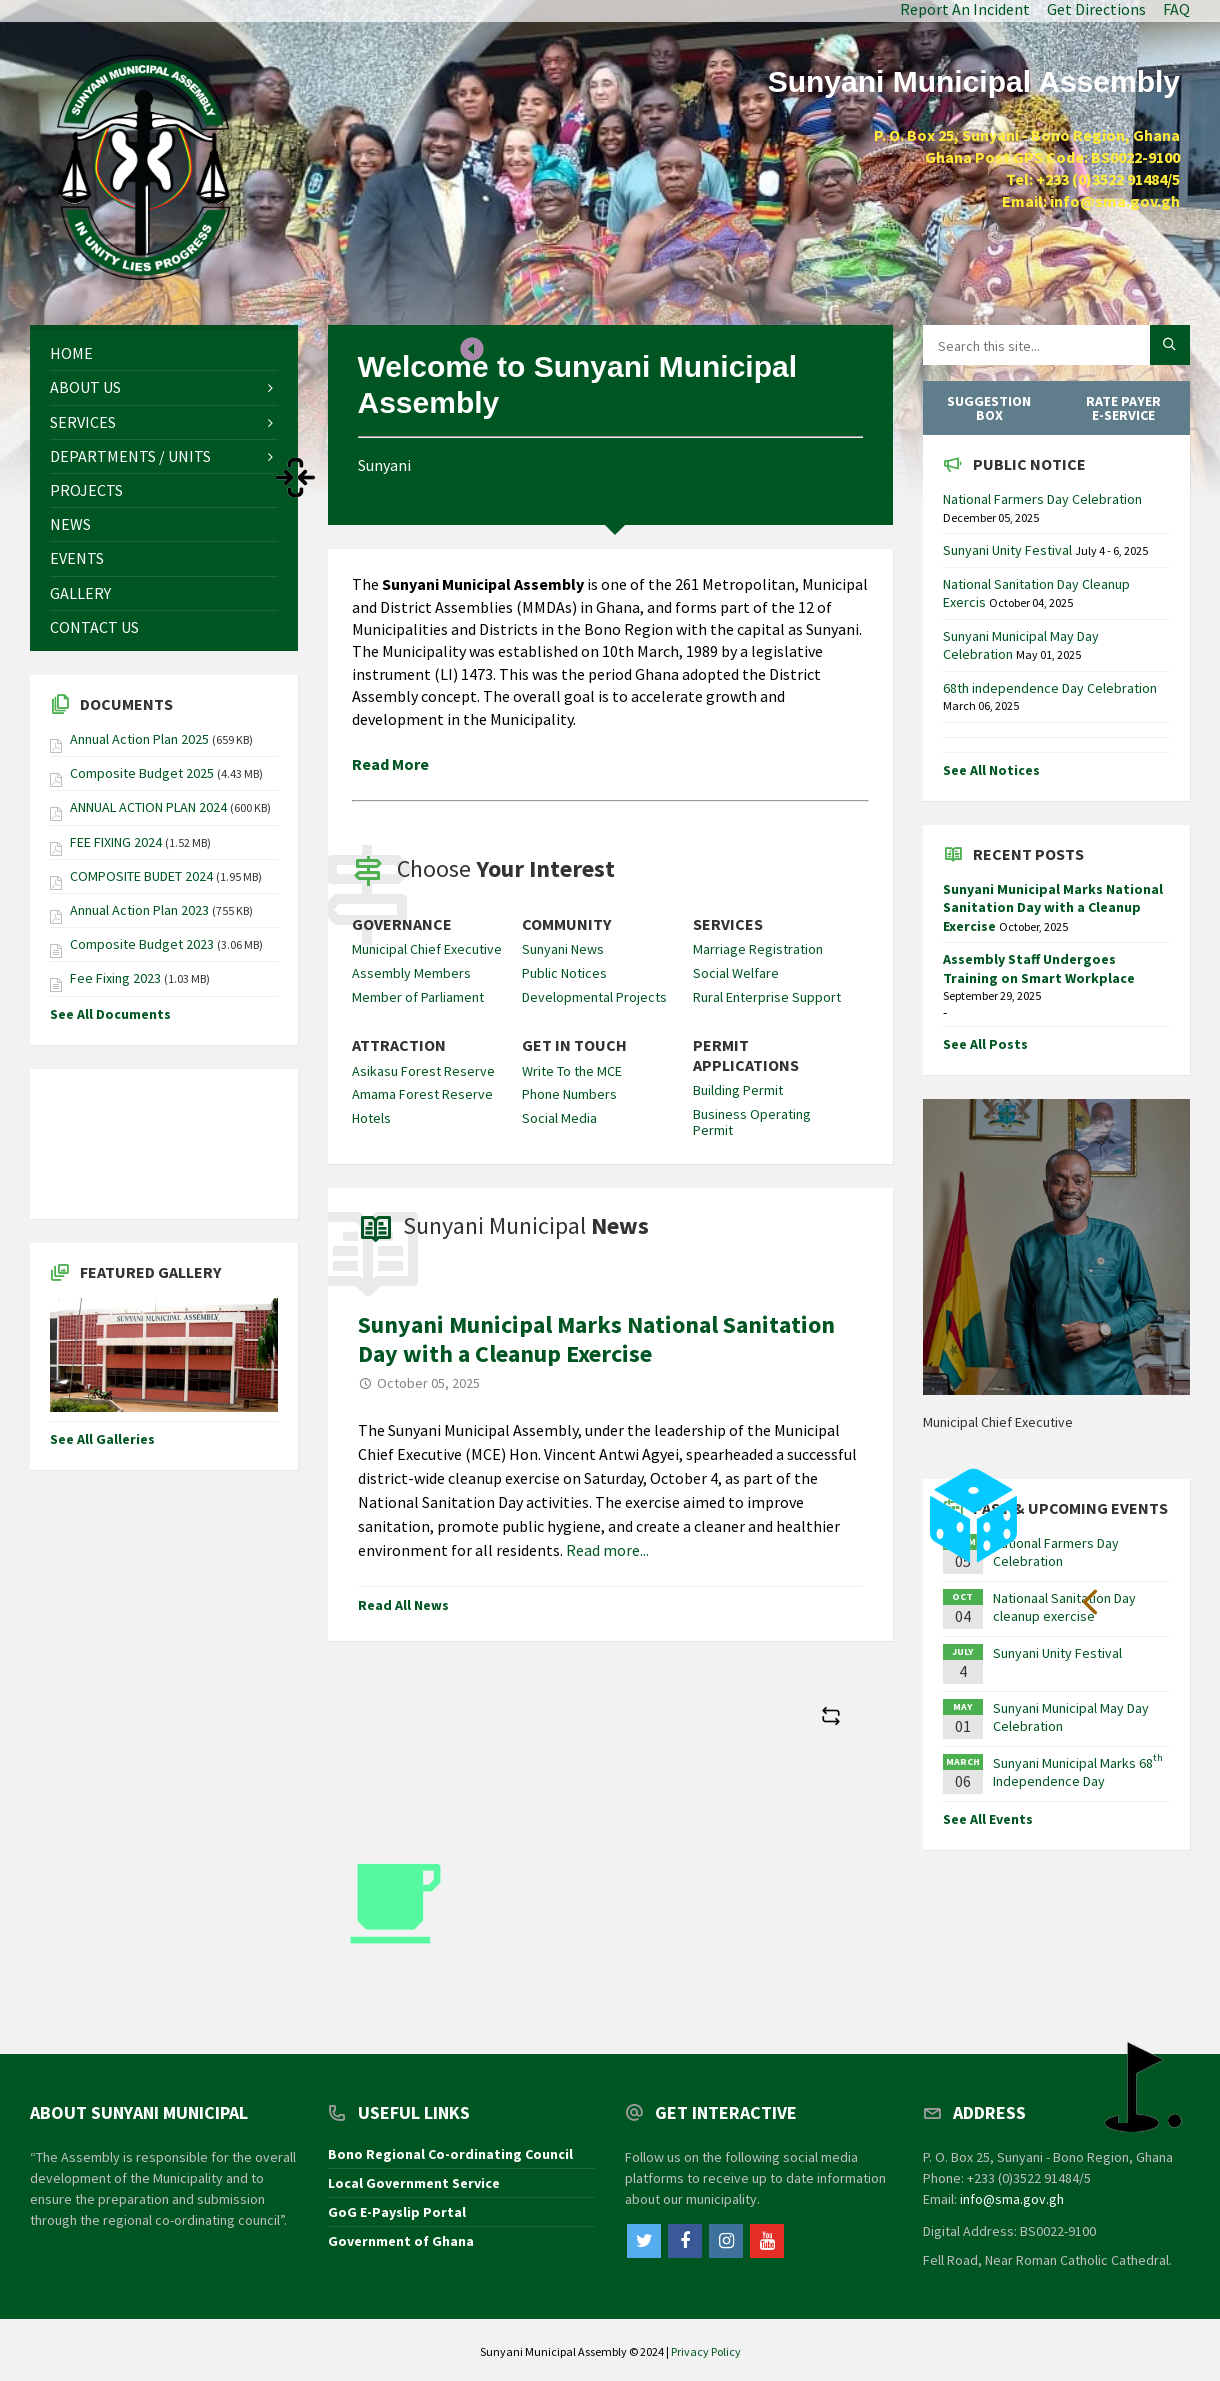 Image resolution: width=1220 pixels, height=2381 pixels. What do you see at coordinates (472, 349) in the screenshot?
I see `go back to the previous screen` at bounding box center [472, 349].